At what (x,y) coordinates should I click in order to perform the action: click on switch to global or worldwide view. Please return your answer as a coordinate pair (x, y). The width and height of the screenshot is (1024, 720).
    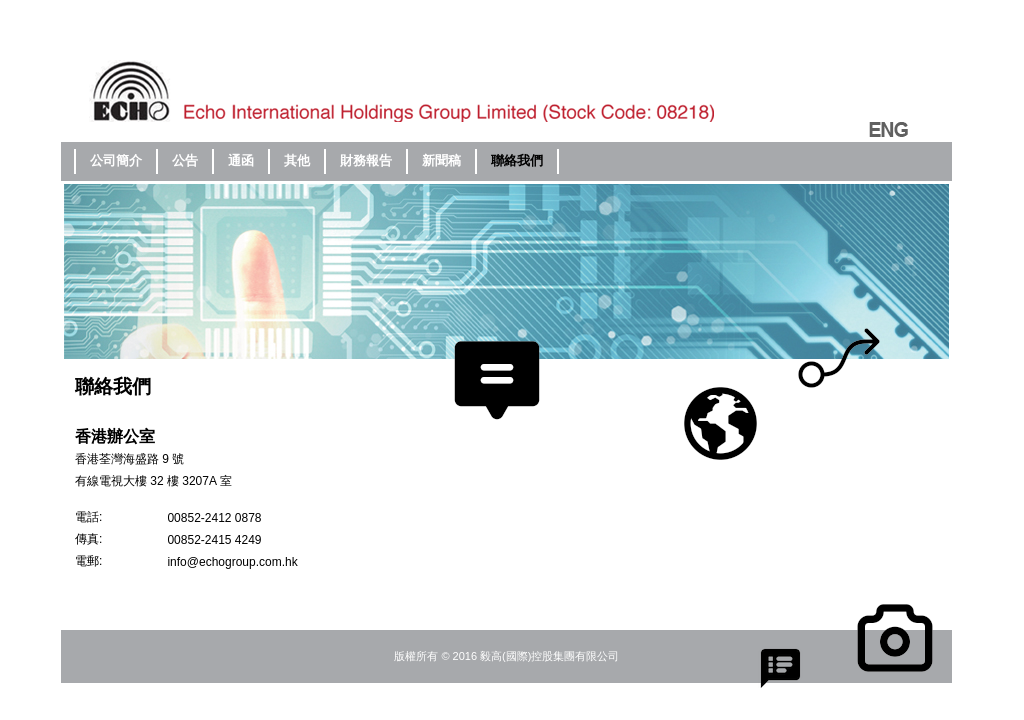
    Looking at the image, I should click on (720, 423).